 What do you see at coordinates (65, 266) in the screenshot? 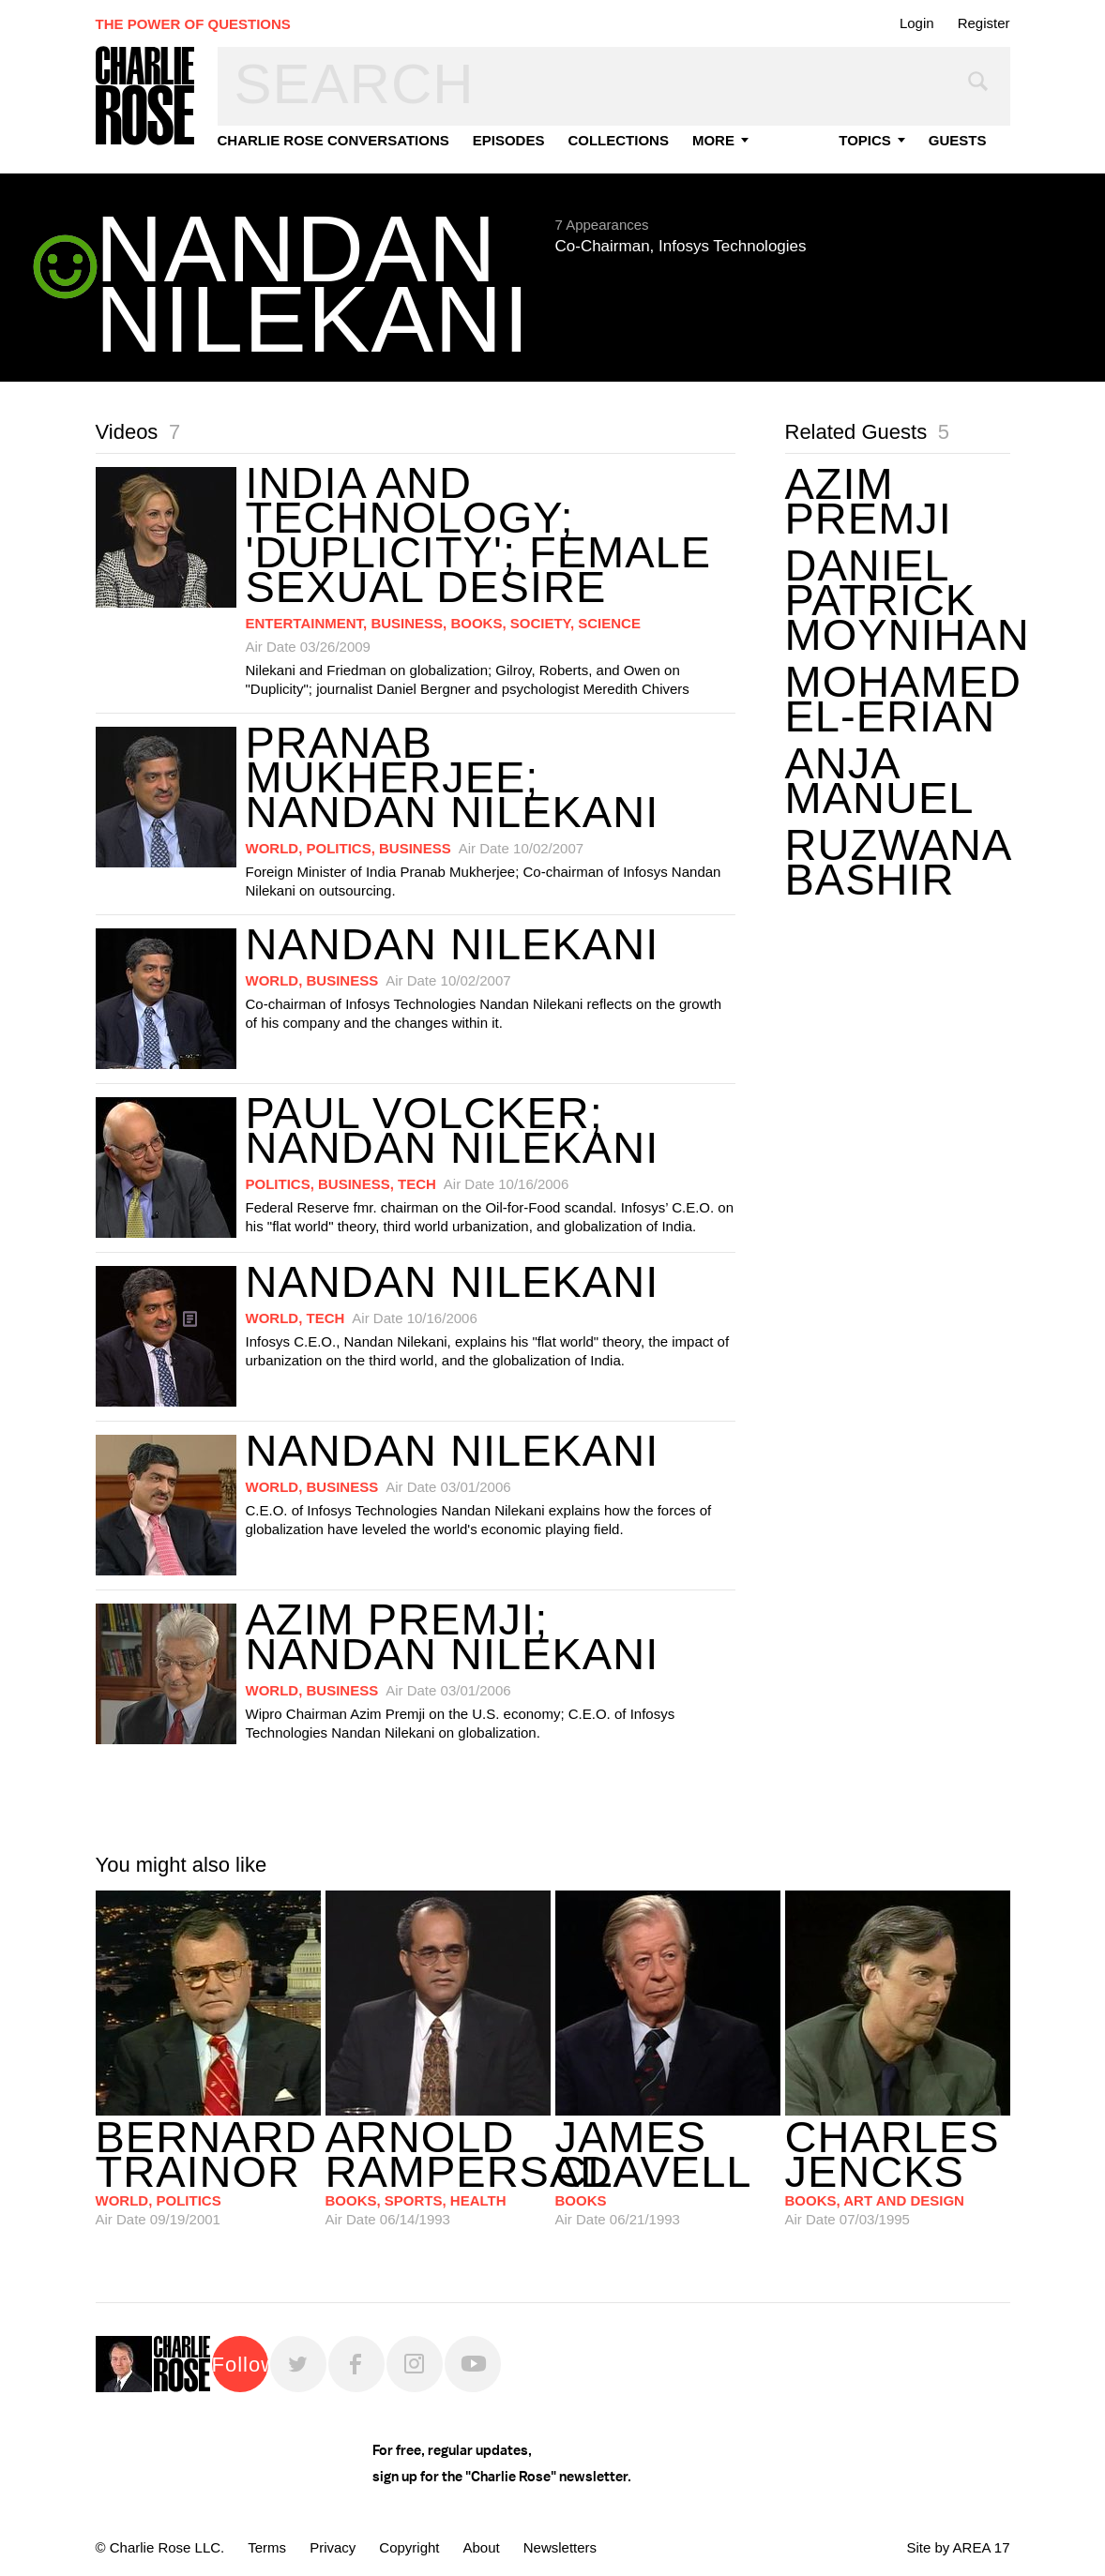
I see `add a reaction or emoji to a message` at bounding box center [65, 266].